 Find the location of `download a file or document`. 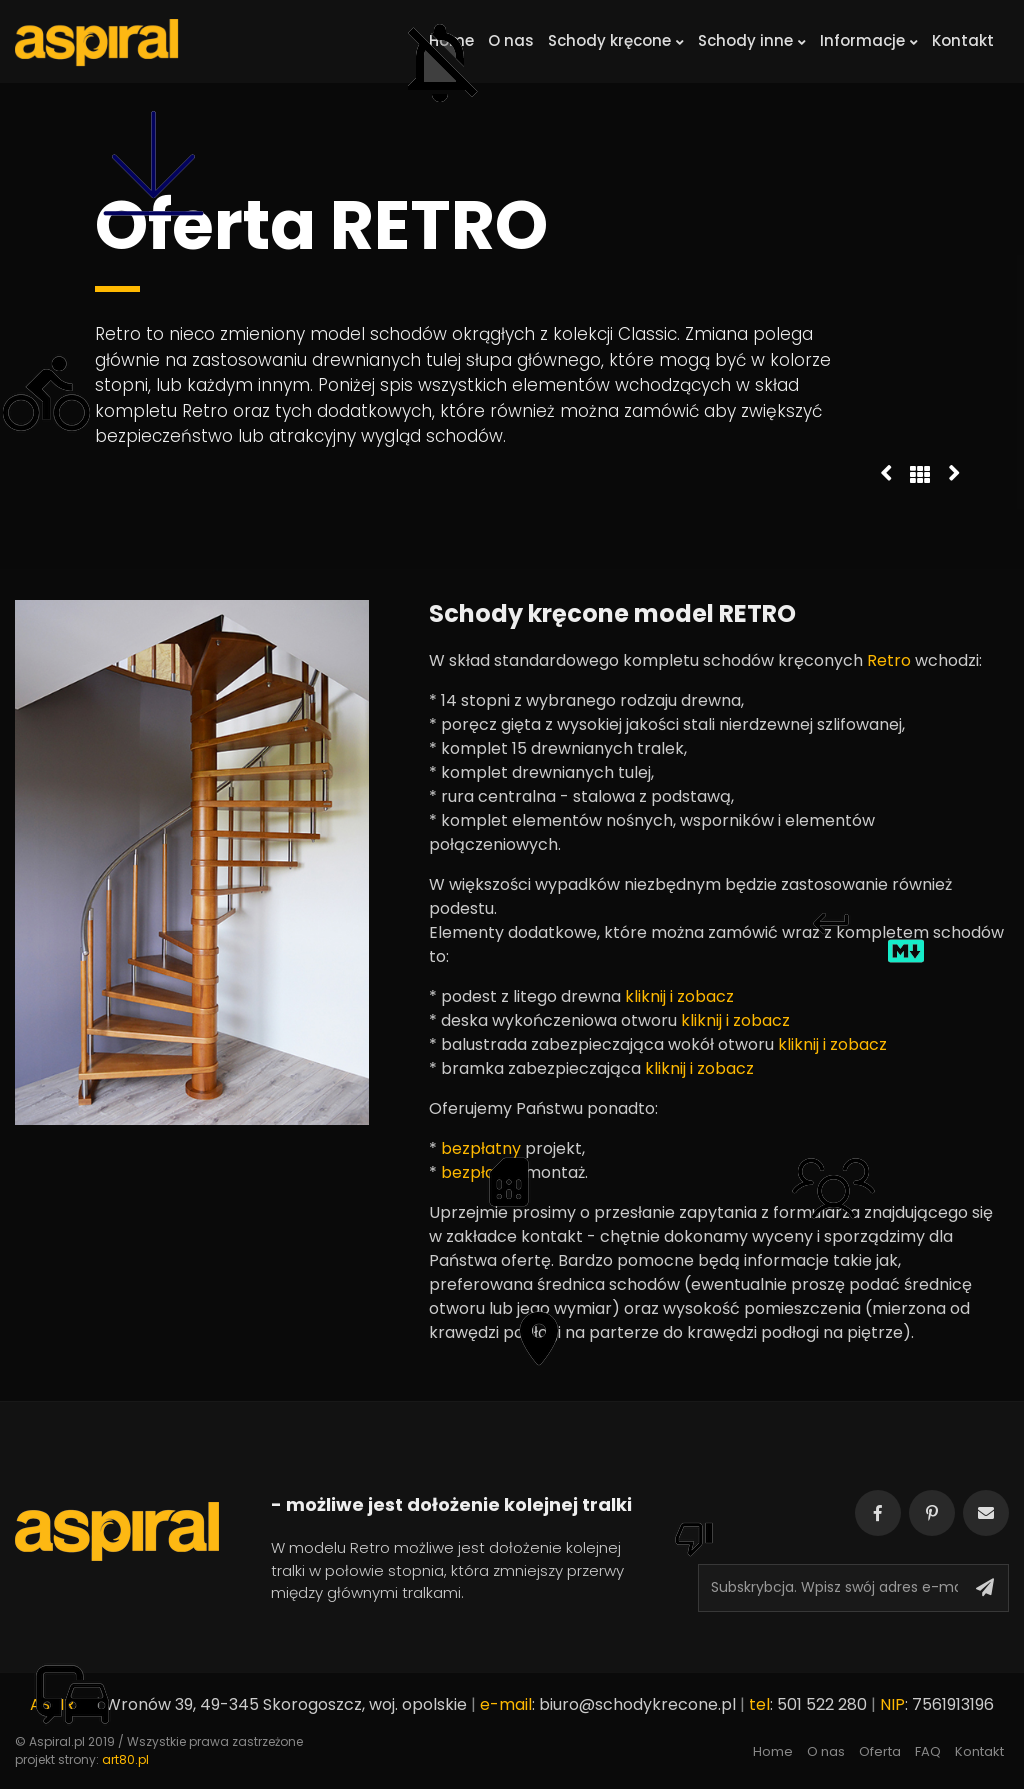

download a file or document is located at coordinates (153, 165).